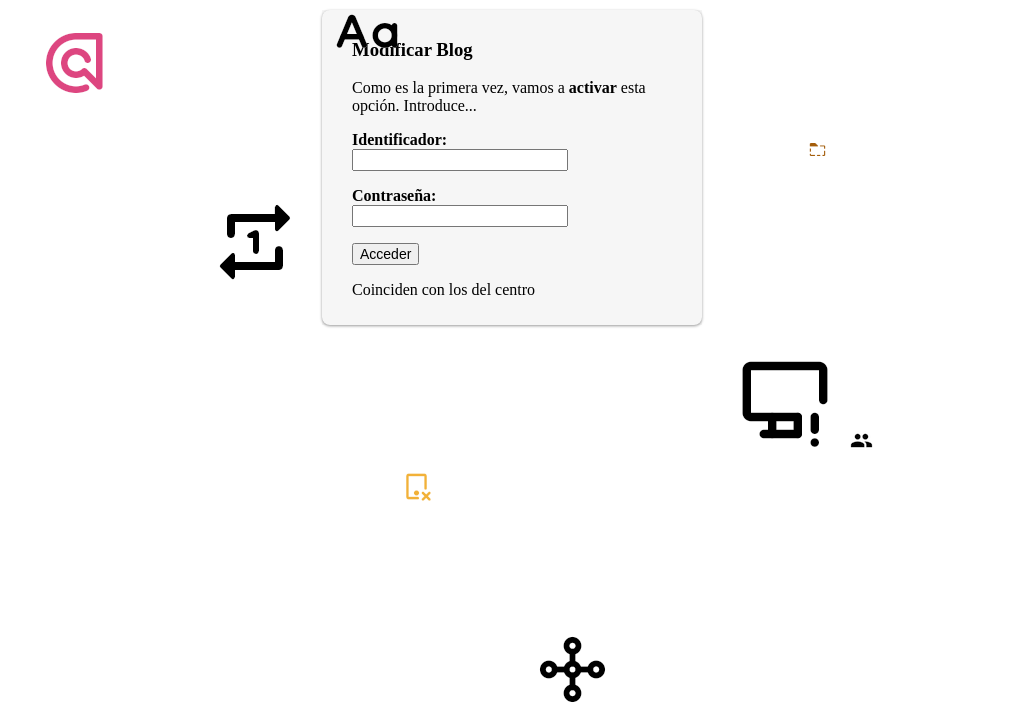 The height and width of the screenshot is (720, 1024). What do you see at coordinates (76, 63) in the screenshot?
I see `access Algolia search services` at bounding box center [76, 63].